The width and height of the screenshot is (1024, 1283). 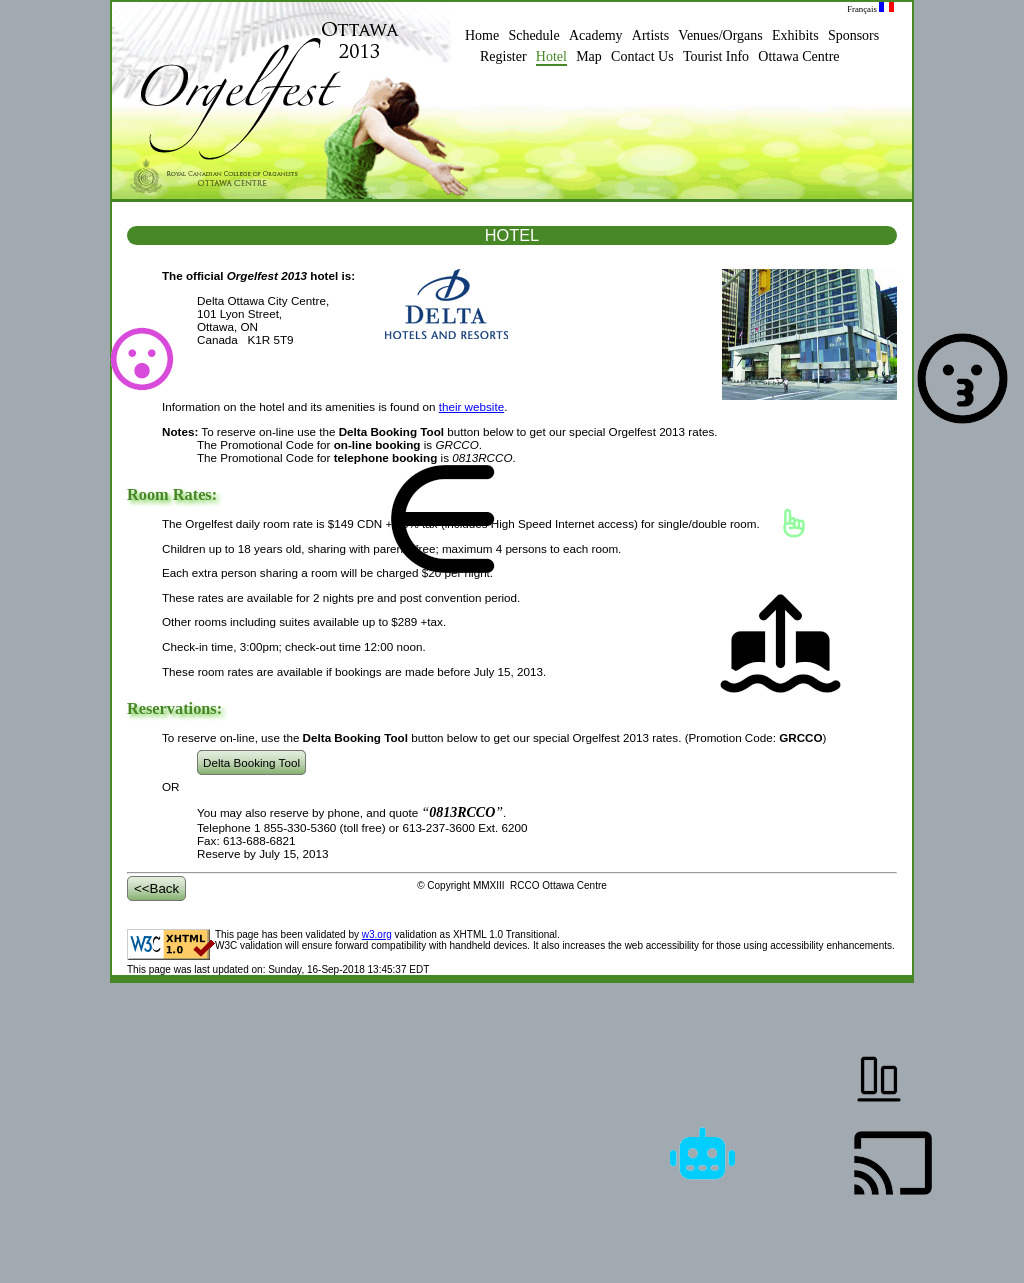 What do you see at coordinates (142, 359) in the screenshot?
I see `indicates a surprise or unexpected event notification` at bounding box center [142, 359].